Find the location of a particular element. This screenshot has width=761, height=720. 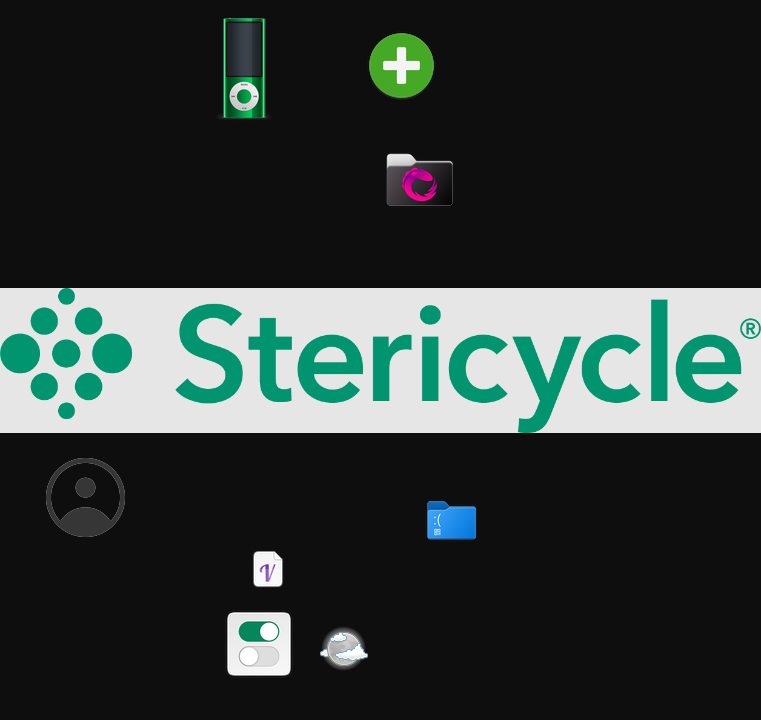

view user accounts or profiles is located at coordinates (85, 497).